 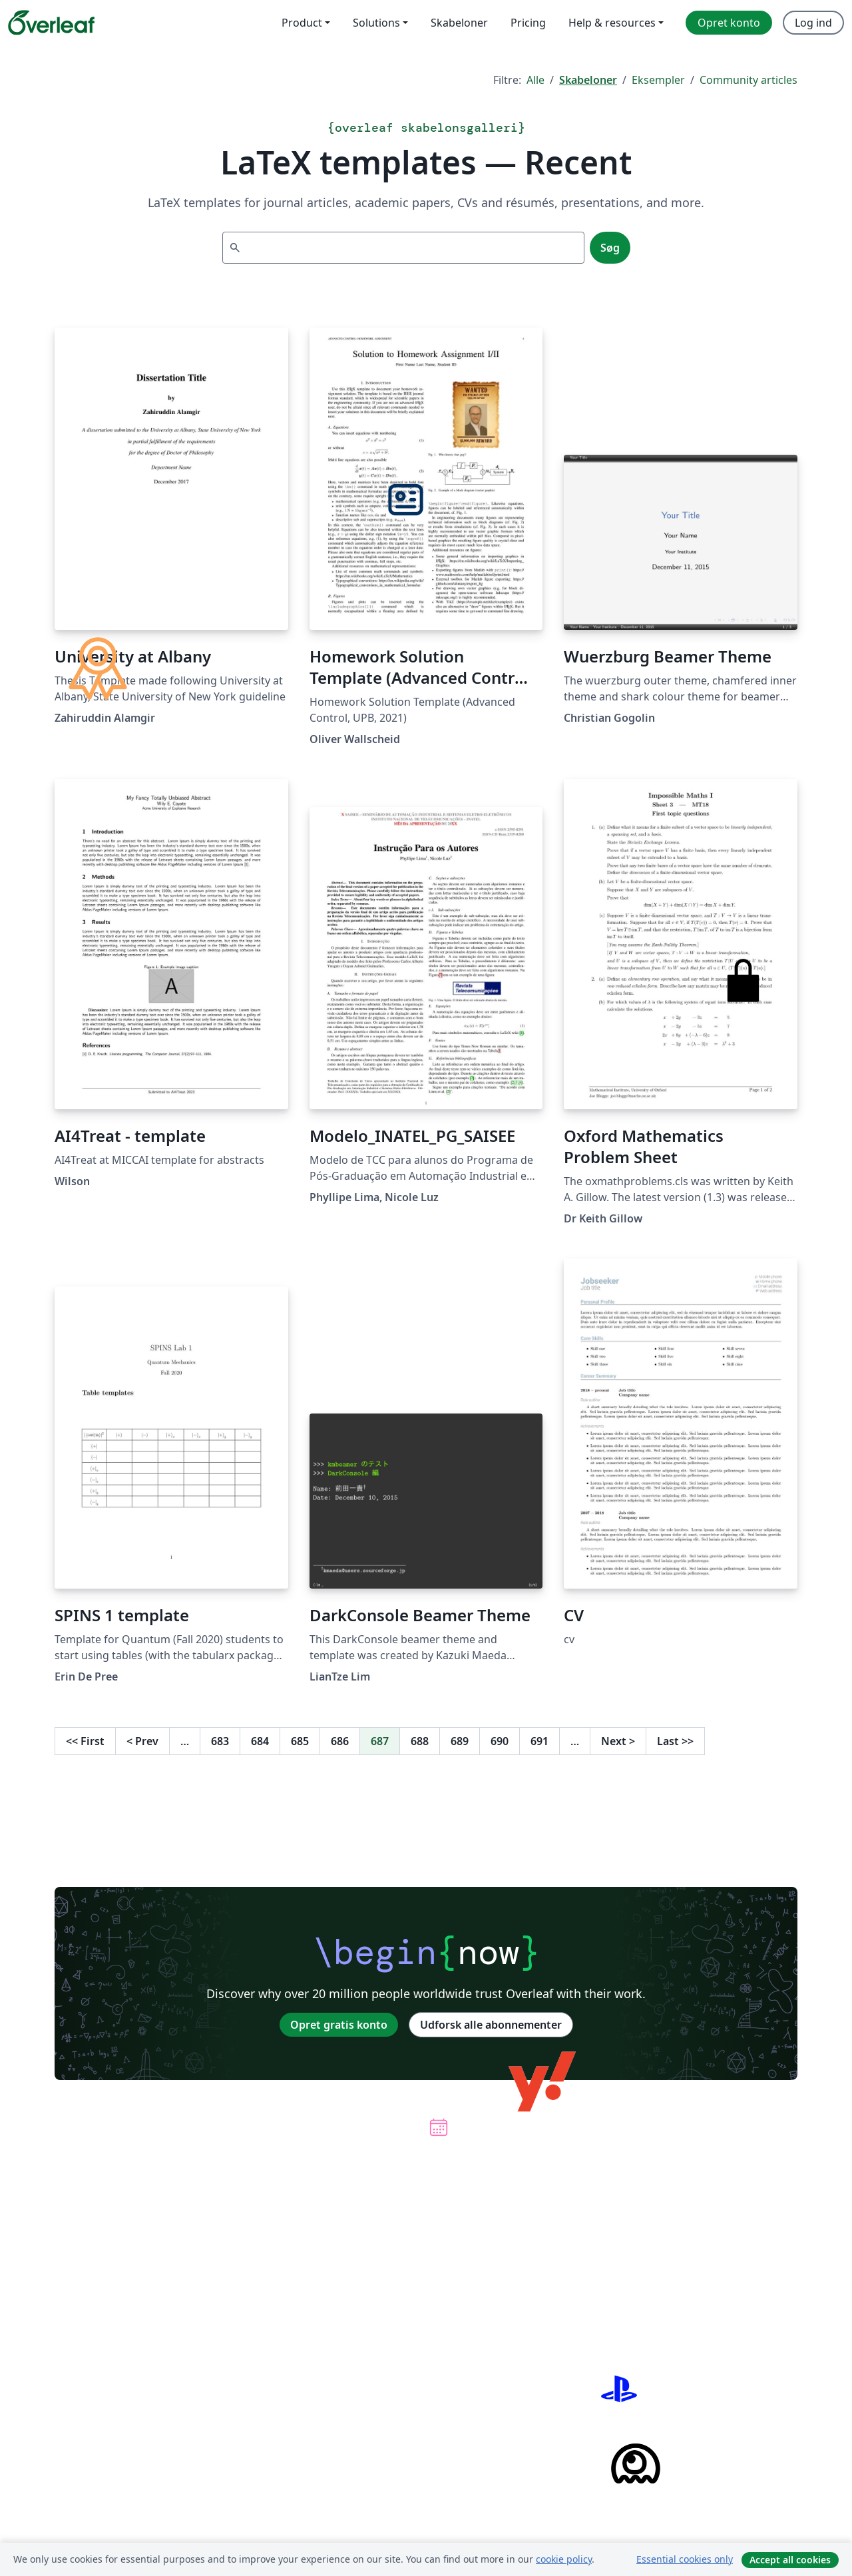 I want to click on playstation app or service, so click(x=619, y=2389).